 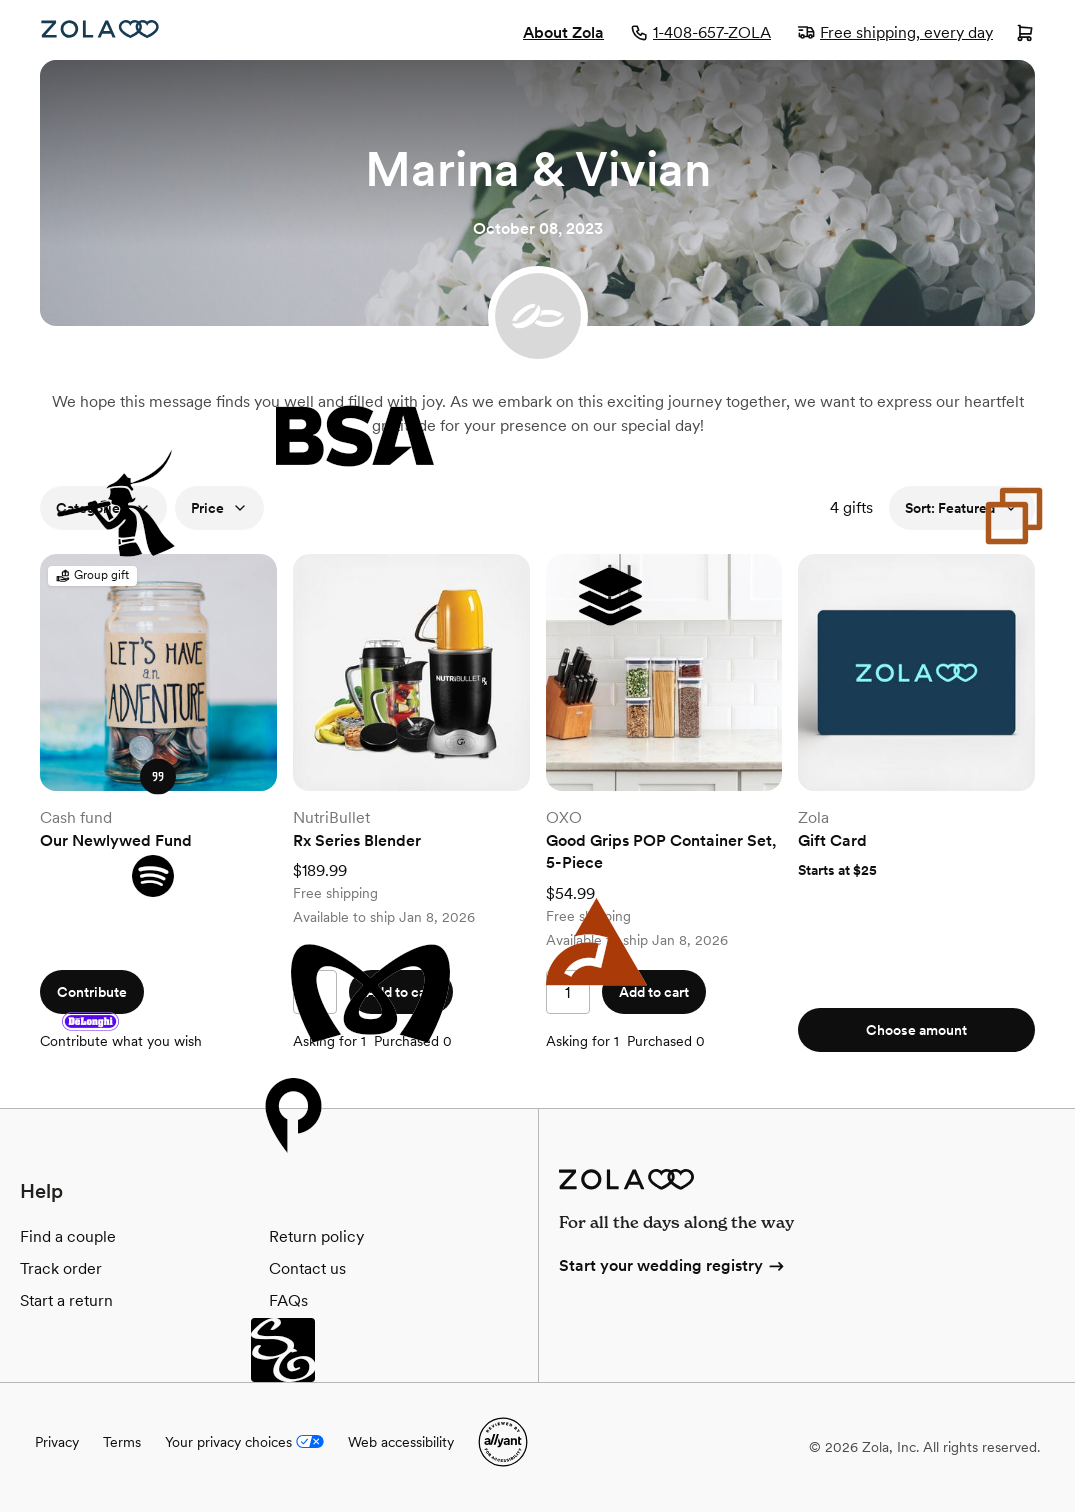 What do you see at coordinates (1014, 516) in the screenshot?
I see `view multiple unchecked items or tasks` at bounding box center [1014, 516].